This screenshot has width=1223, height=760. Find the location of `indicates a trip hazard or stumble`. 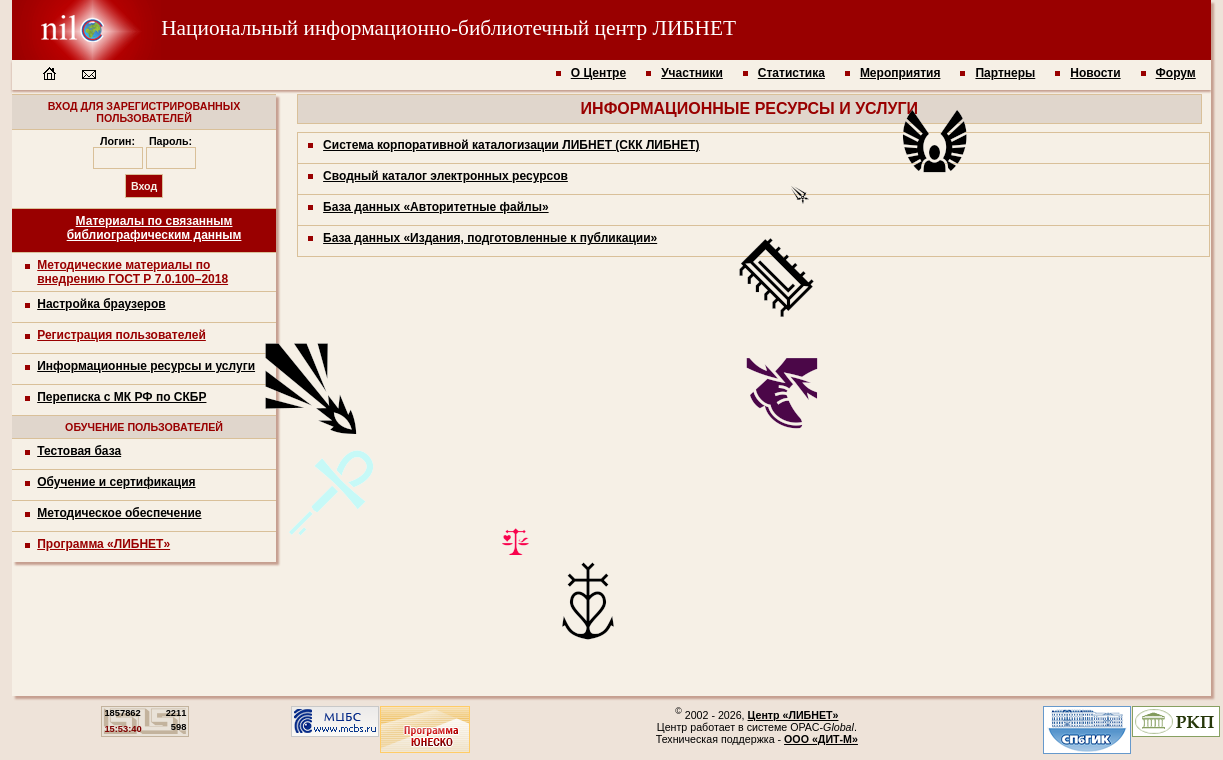

indicates a trip hazard or stumble is located at coordinates (782, 393).